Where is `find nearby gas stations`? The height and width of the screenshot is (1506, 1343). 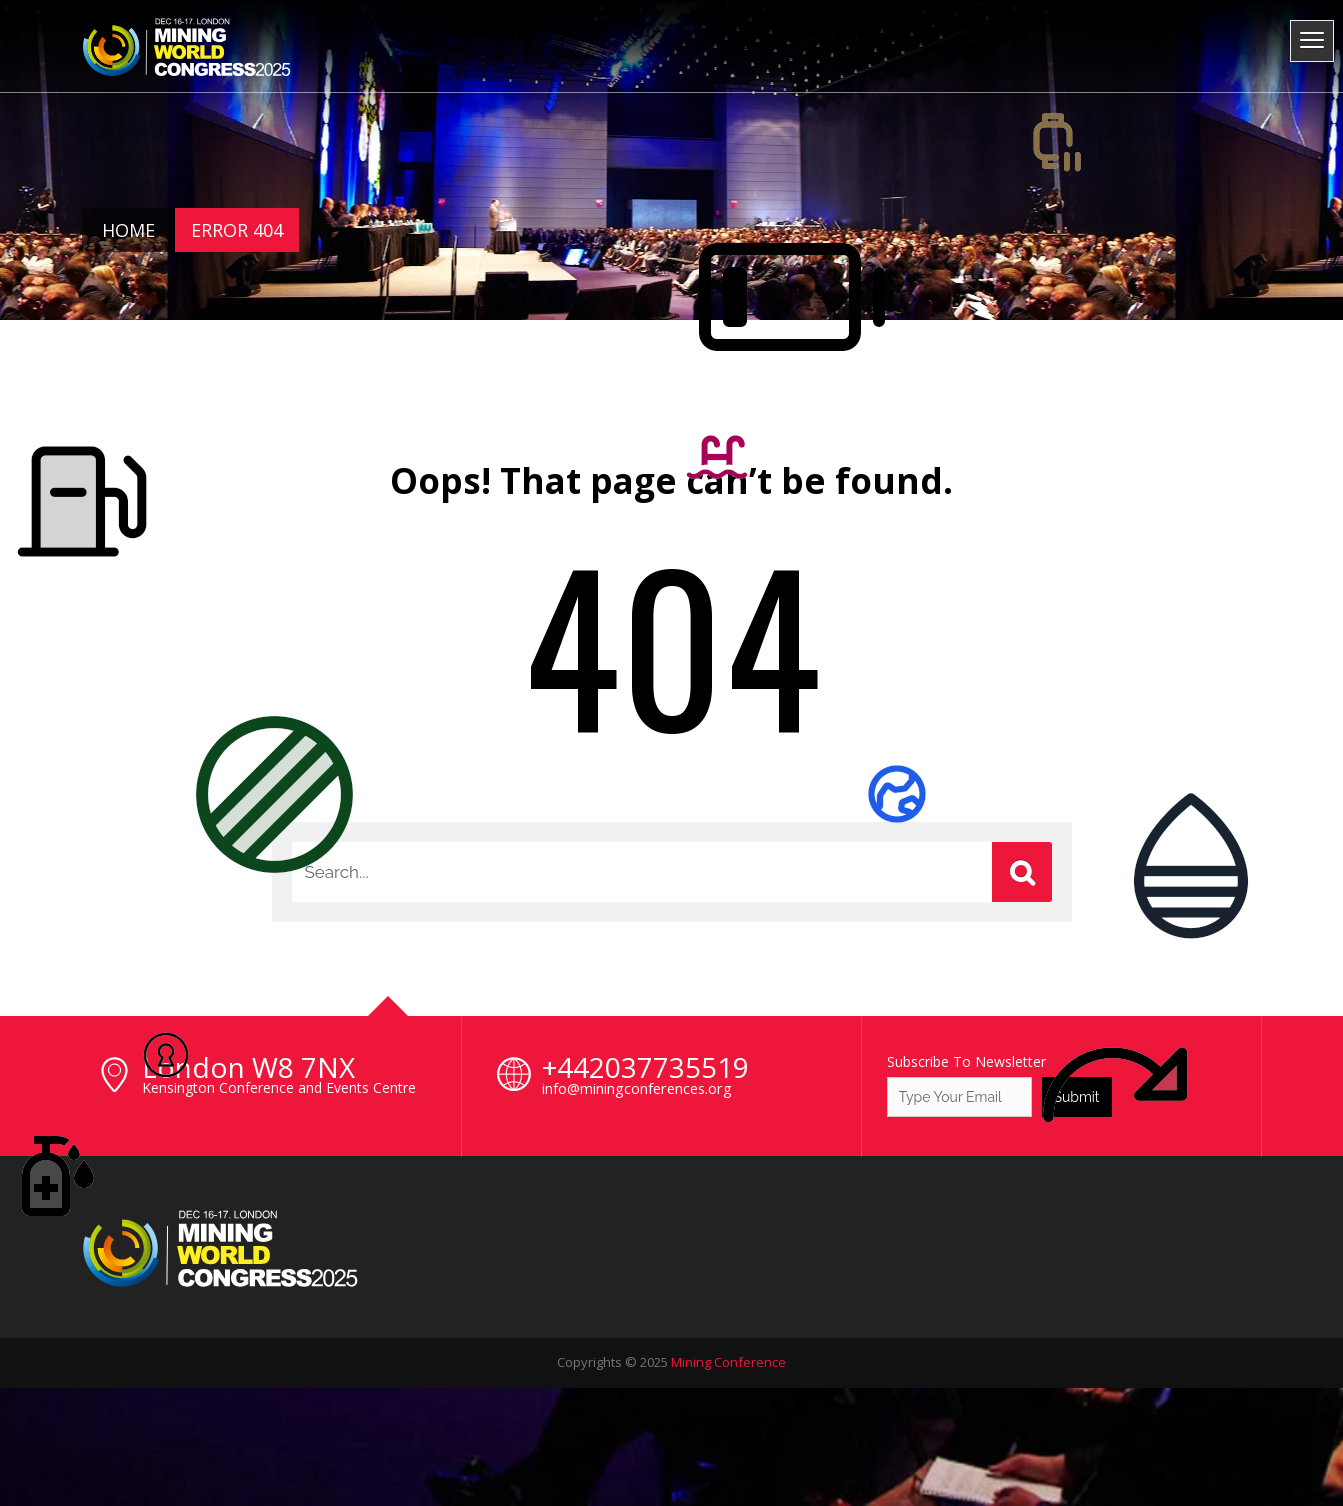 find nearby gas stations is located at coordinates (77, 501).